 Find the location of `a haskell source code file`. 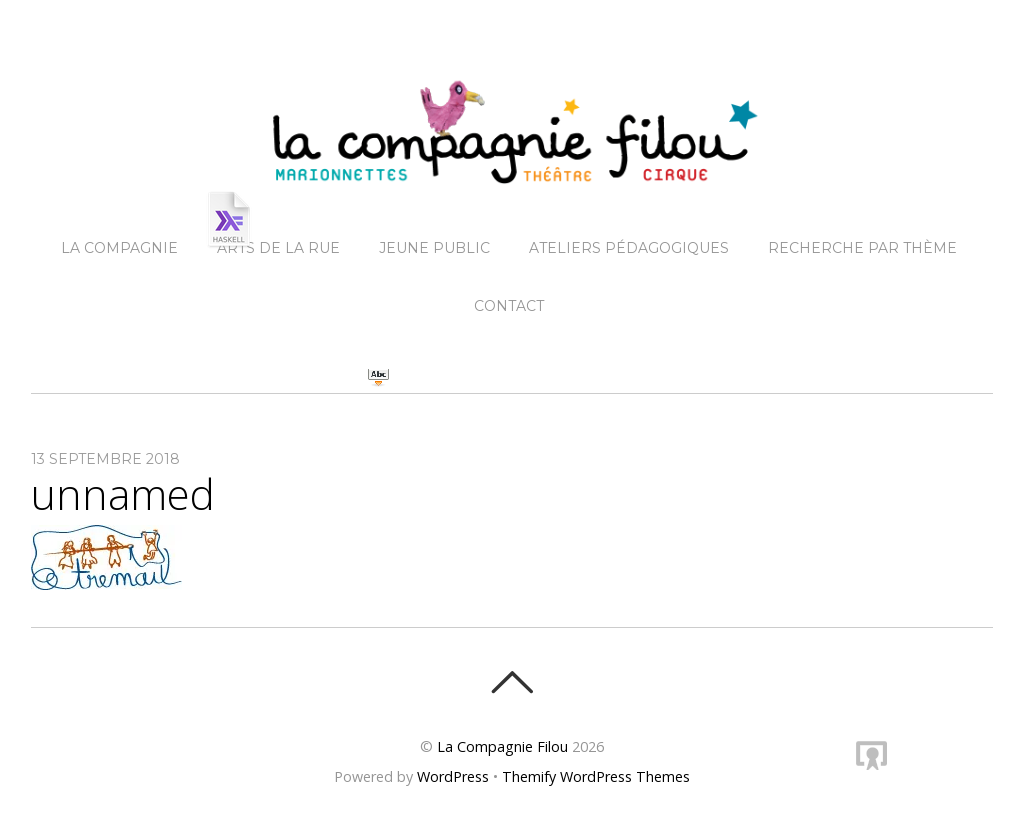

a haskell source code file is located at coordinates (229, 220).